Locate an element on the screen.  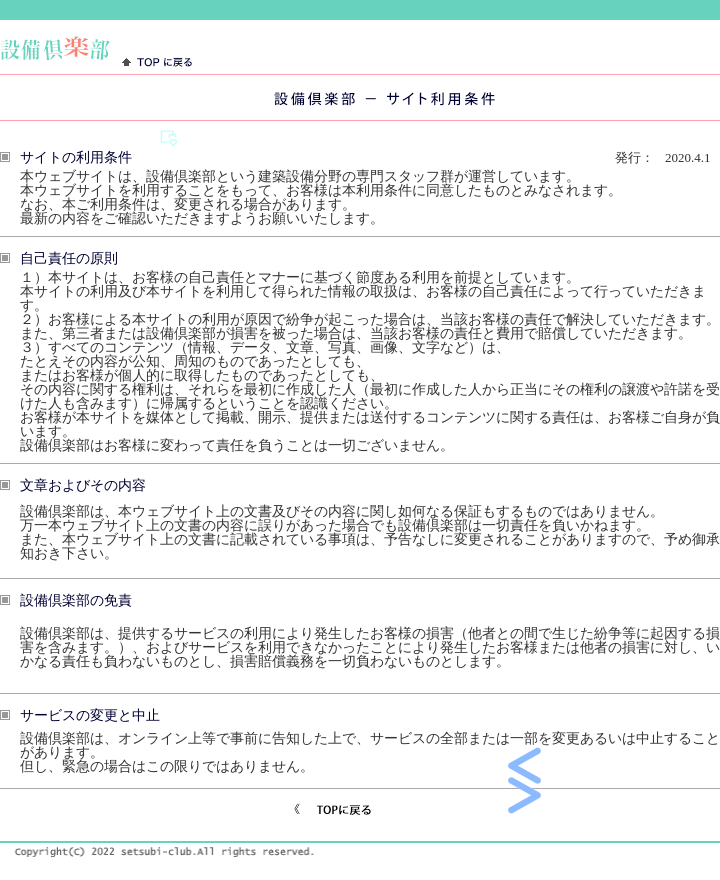
open stocktwits social trading platform is located at coordinates (524, 780).